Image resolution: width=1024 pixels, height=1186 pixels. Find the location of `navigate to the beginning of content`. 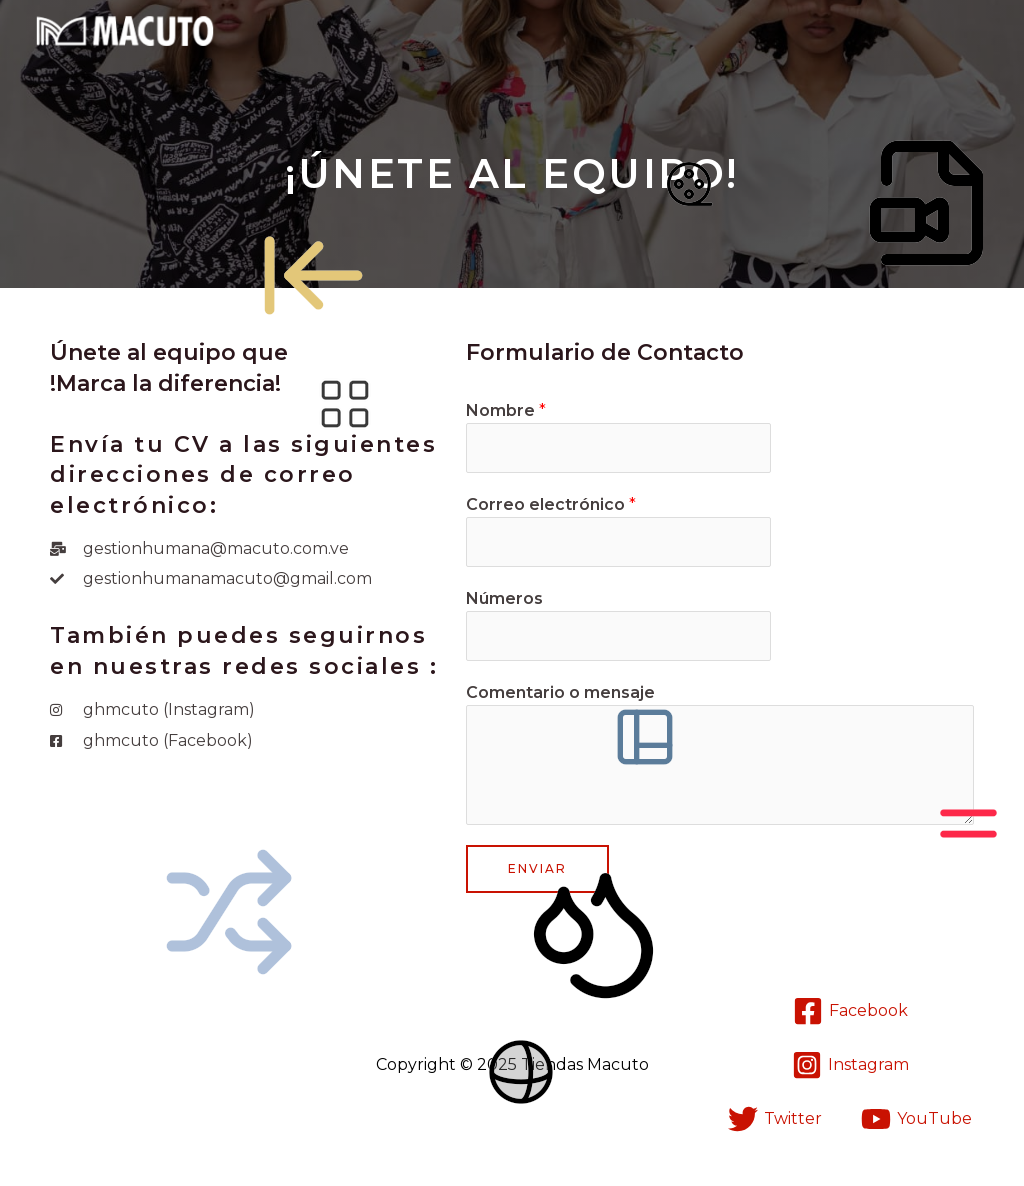

navigate to the beginning of content is located at coordinates (313, 275).